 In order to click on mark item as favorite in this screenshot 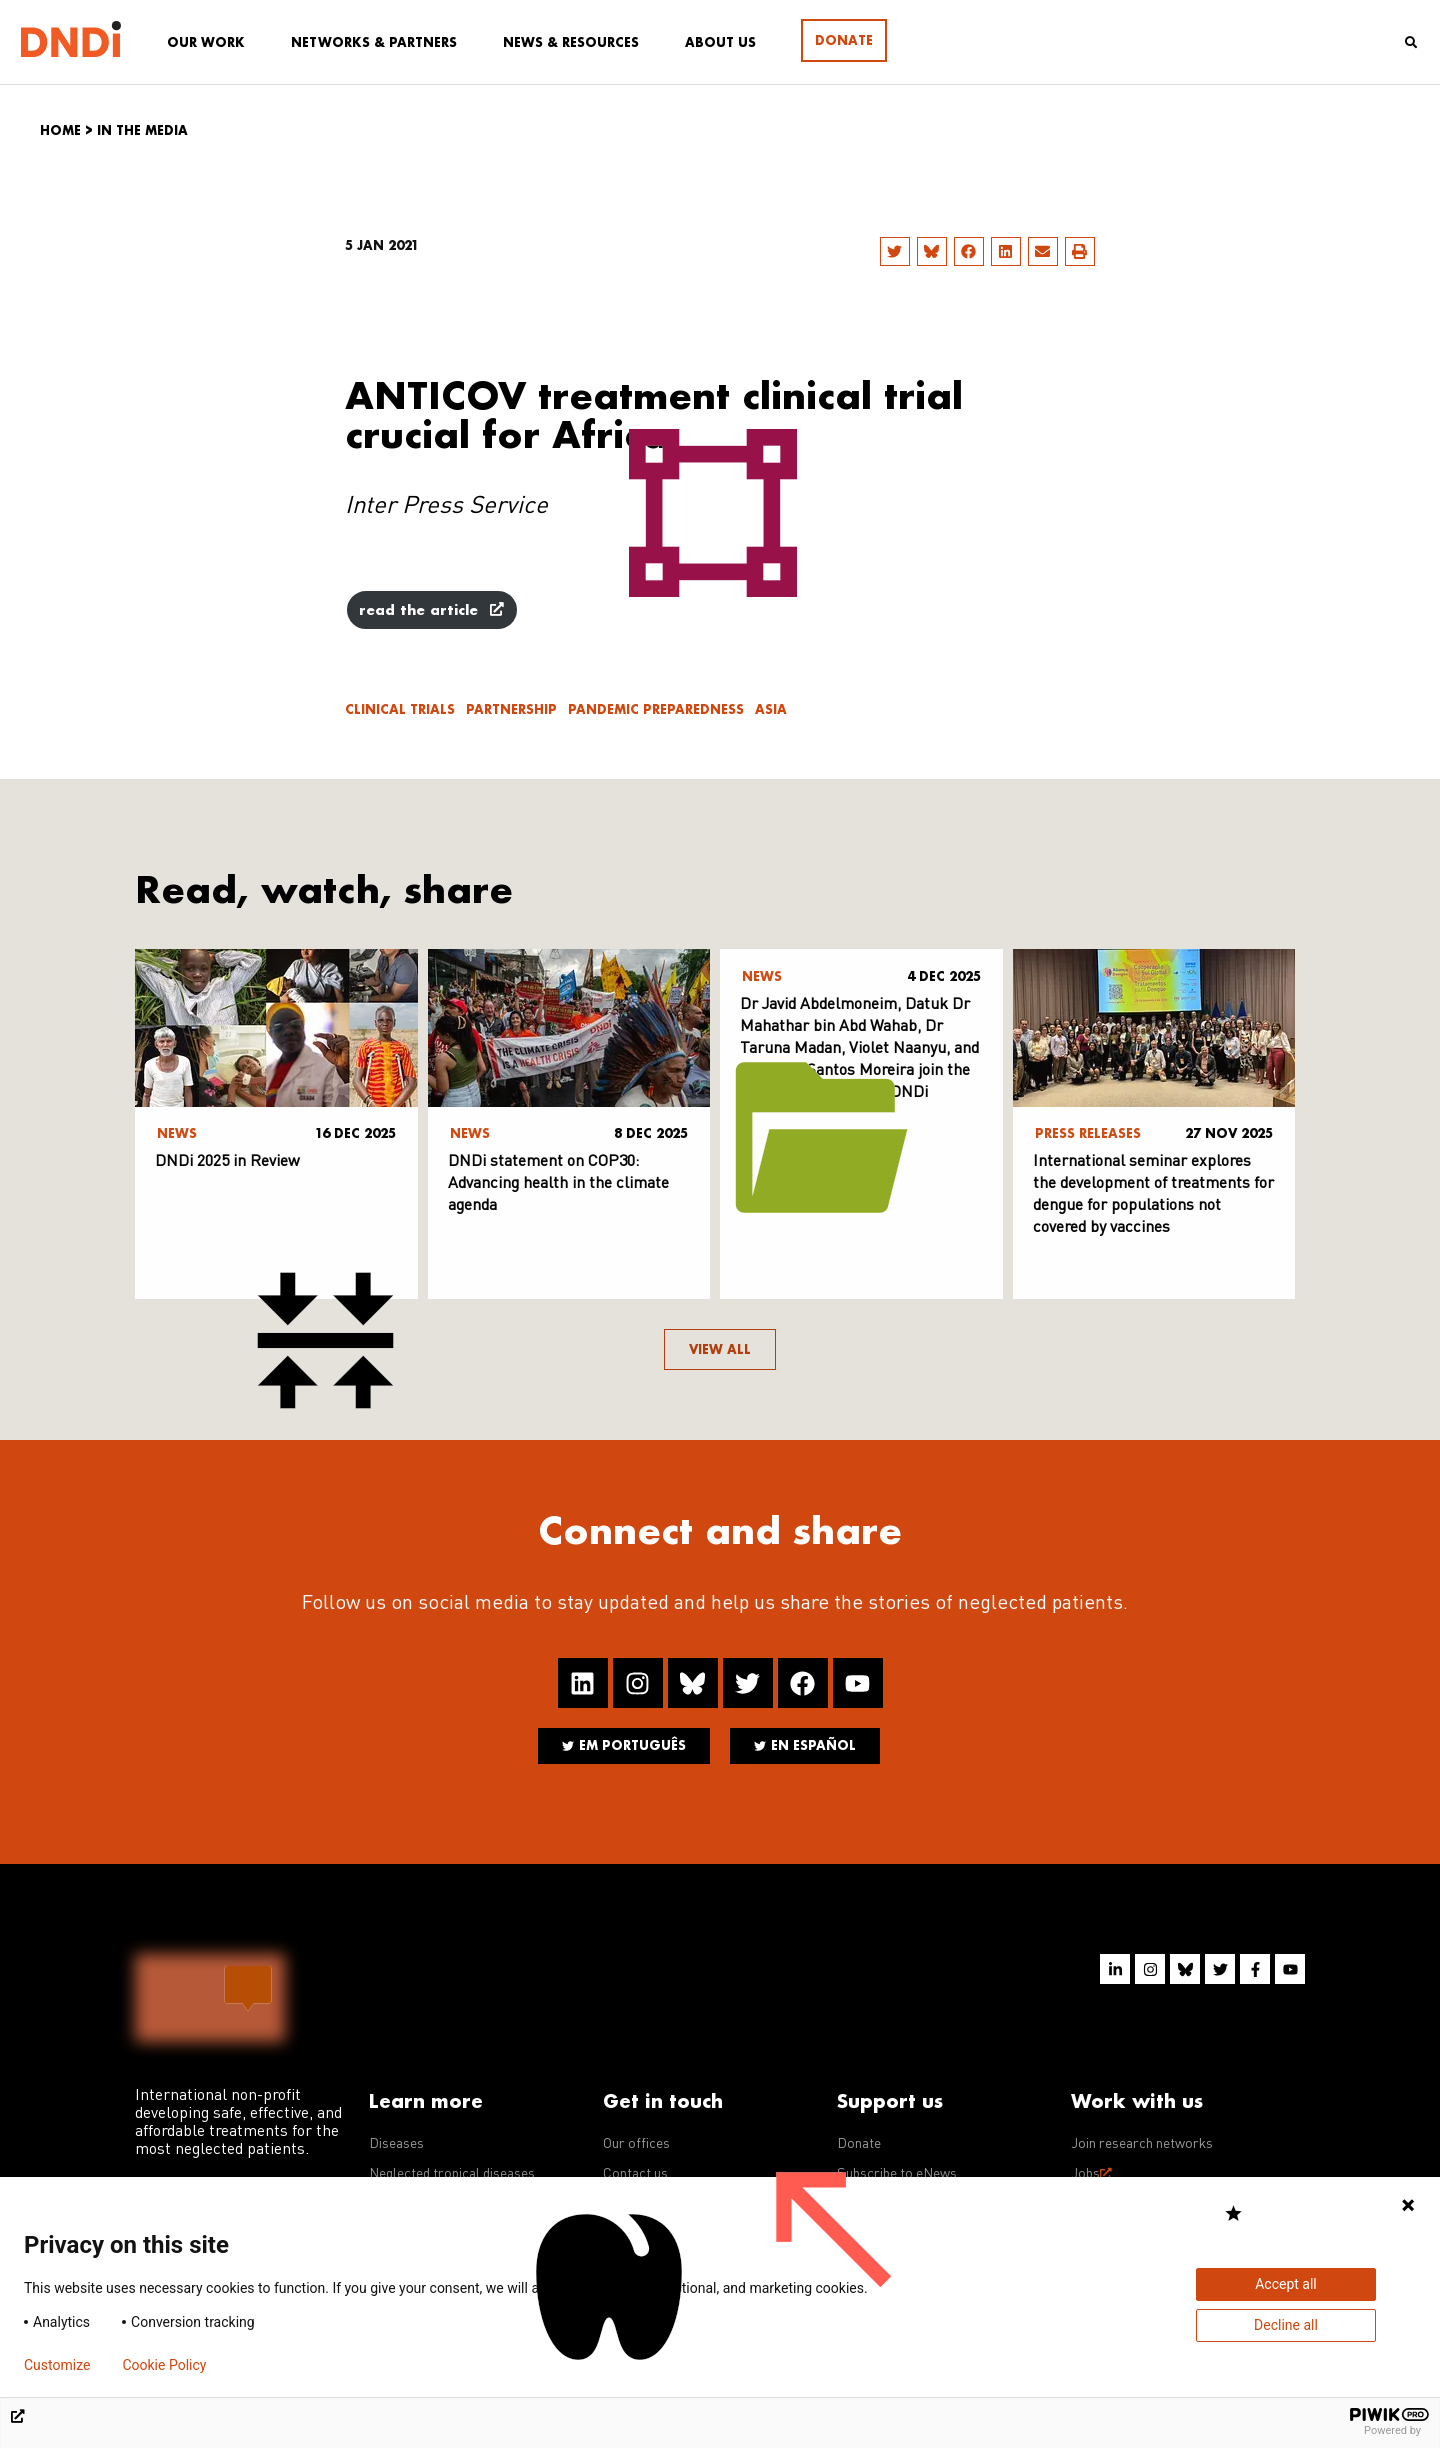, I will do `click(1233, 2213)`.